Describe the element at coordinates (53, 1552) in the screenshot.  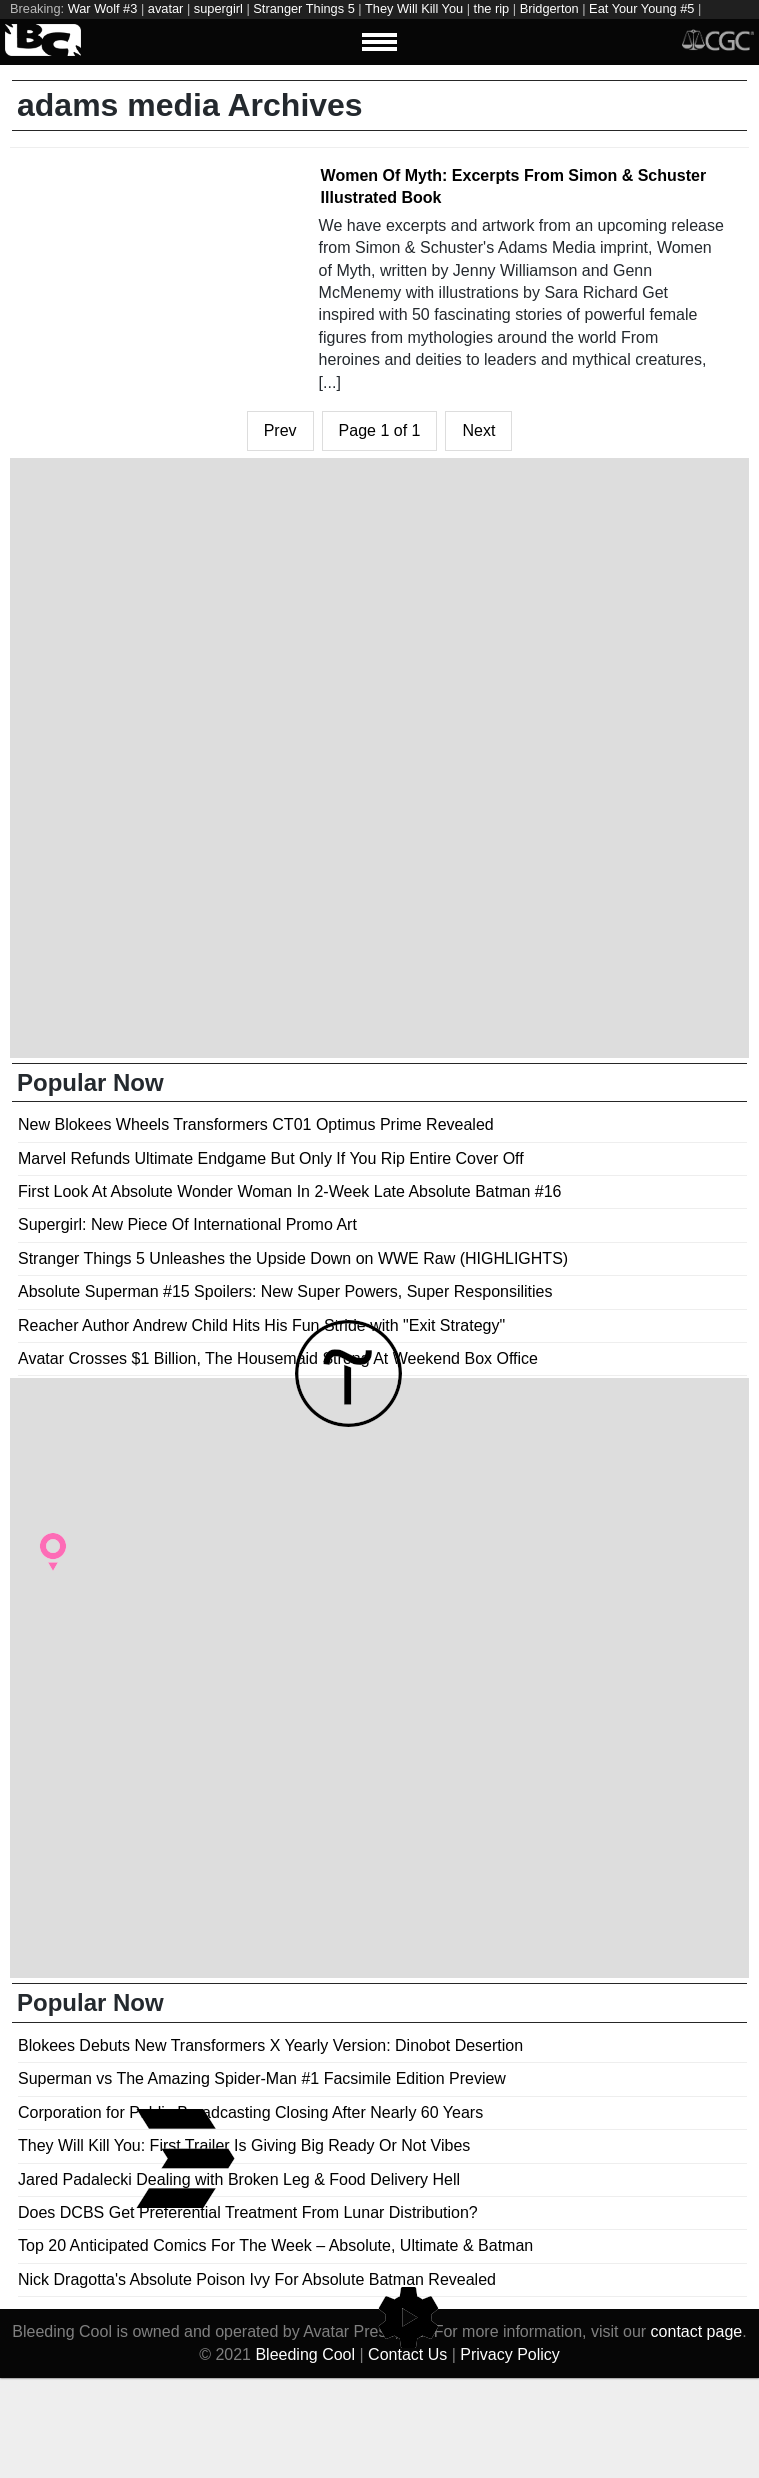
I see `open TomTom navigation app` at that location.